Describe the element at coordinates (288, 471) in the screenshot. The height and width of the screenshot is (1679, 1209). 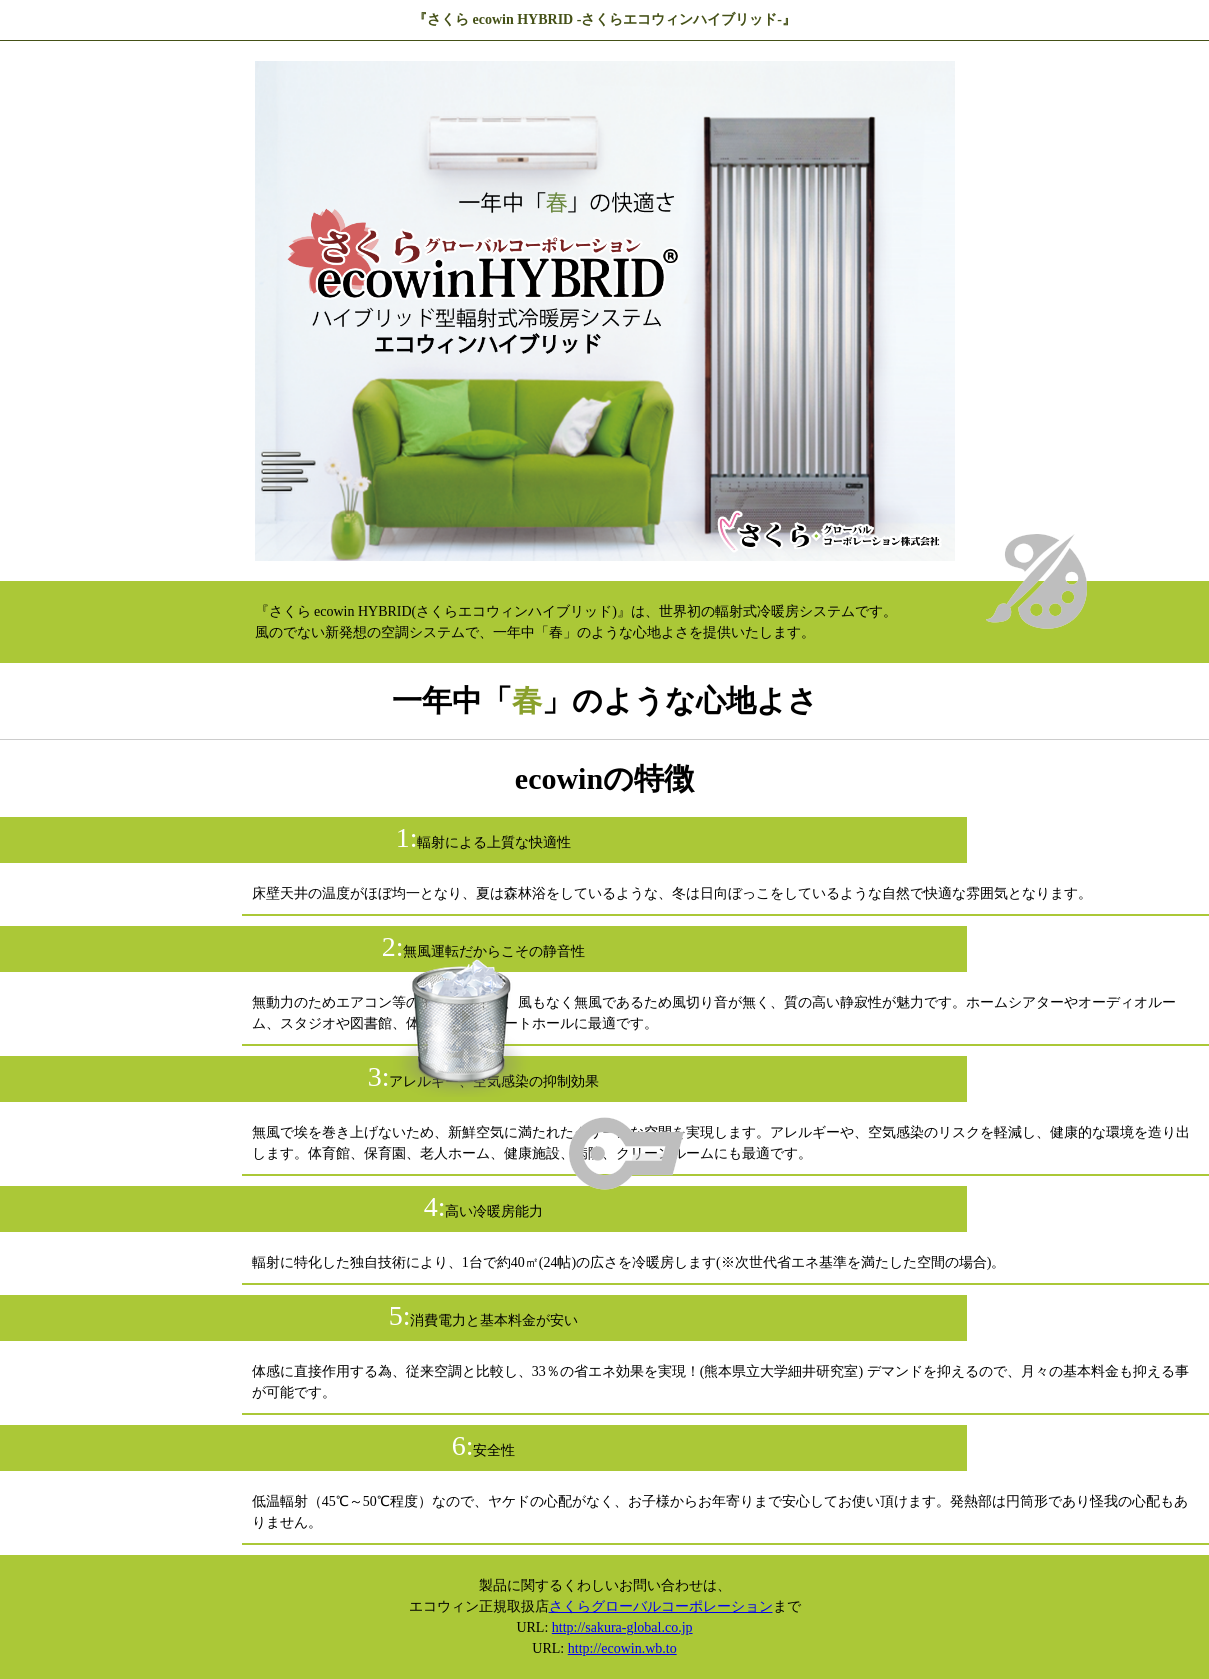
I see `align text to the left margin` at that location.